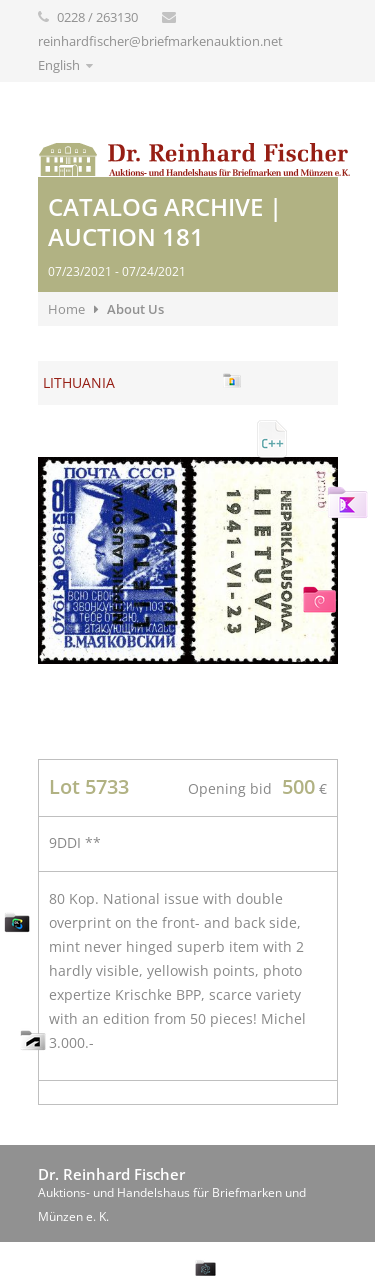 The width and height of the screenshot is (375, 1282). I want to click on a C++ source code file, so click(272, 439).